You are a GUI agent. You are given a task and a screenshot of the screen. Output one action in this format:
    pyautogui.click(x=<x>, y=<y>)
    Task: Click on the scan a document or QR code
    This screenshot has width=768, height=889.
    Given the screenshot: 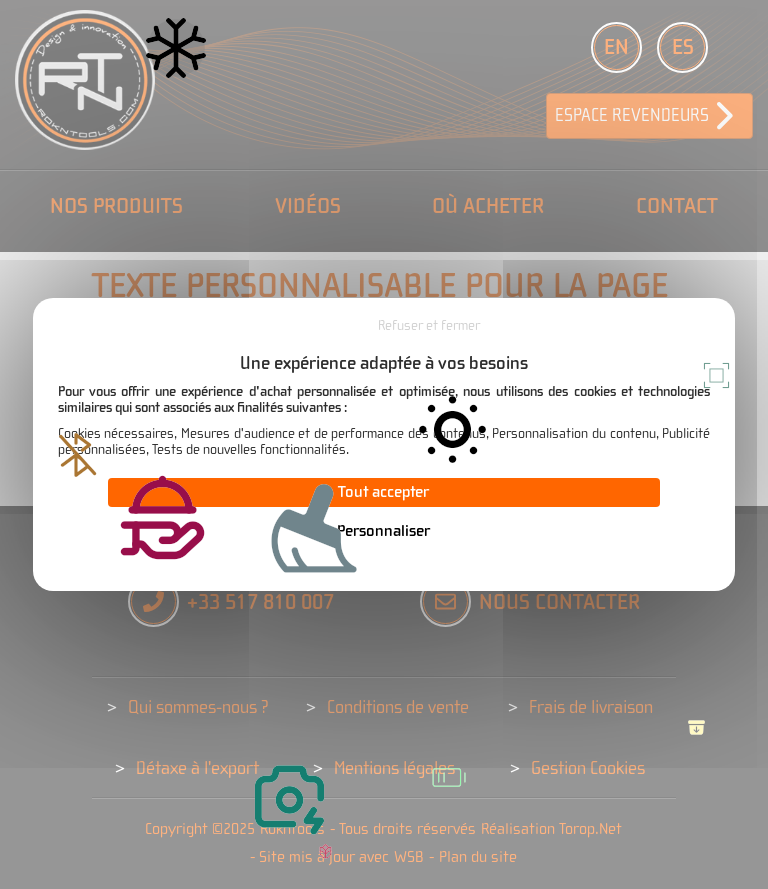 What is the action you would take?
    pyautogui.click(x=716, y=375)
    